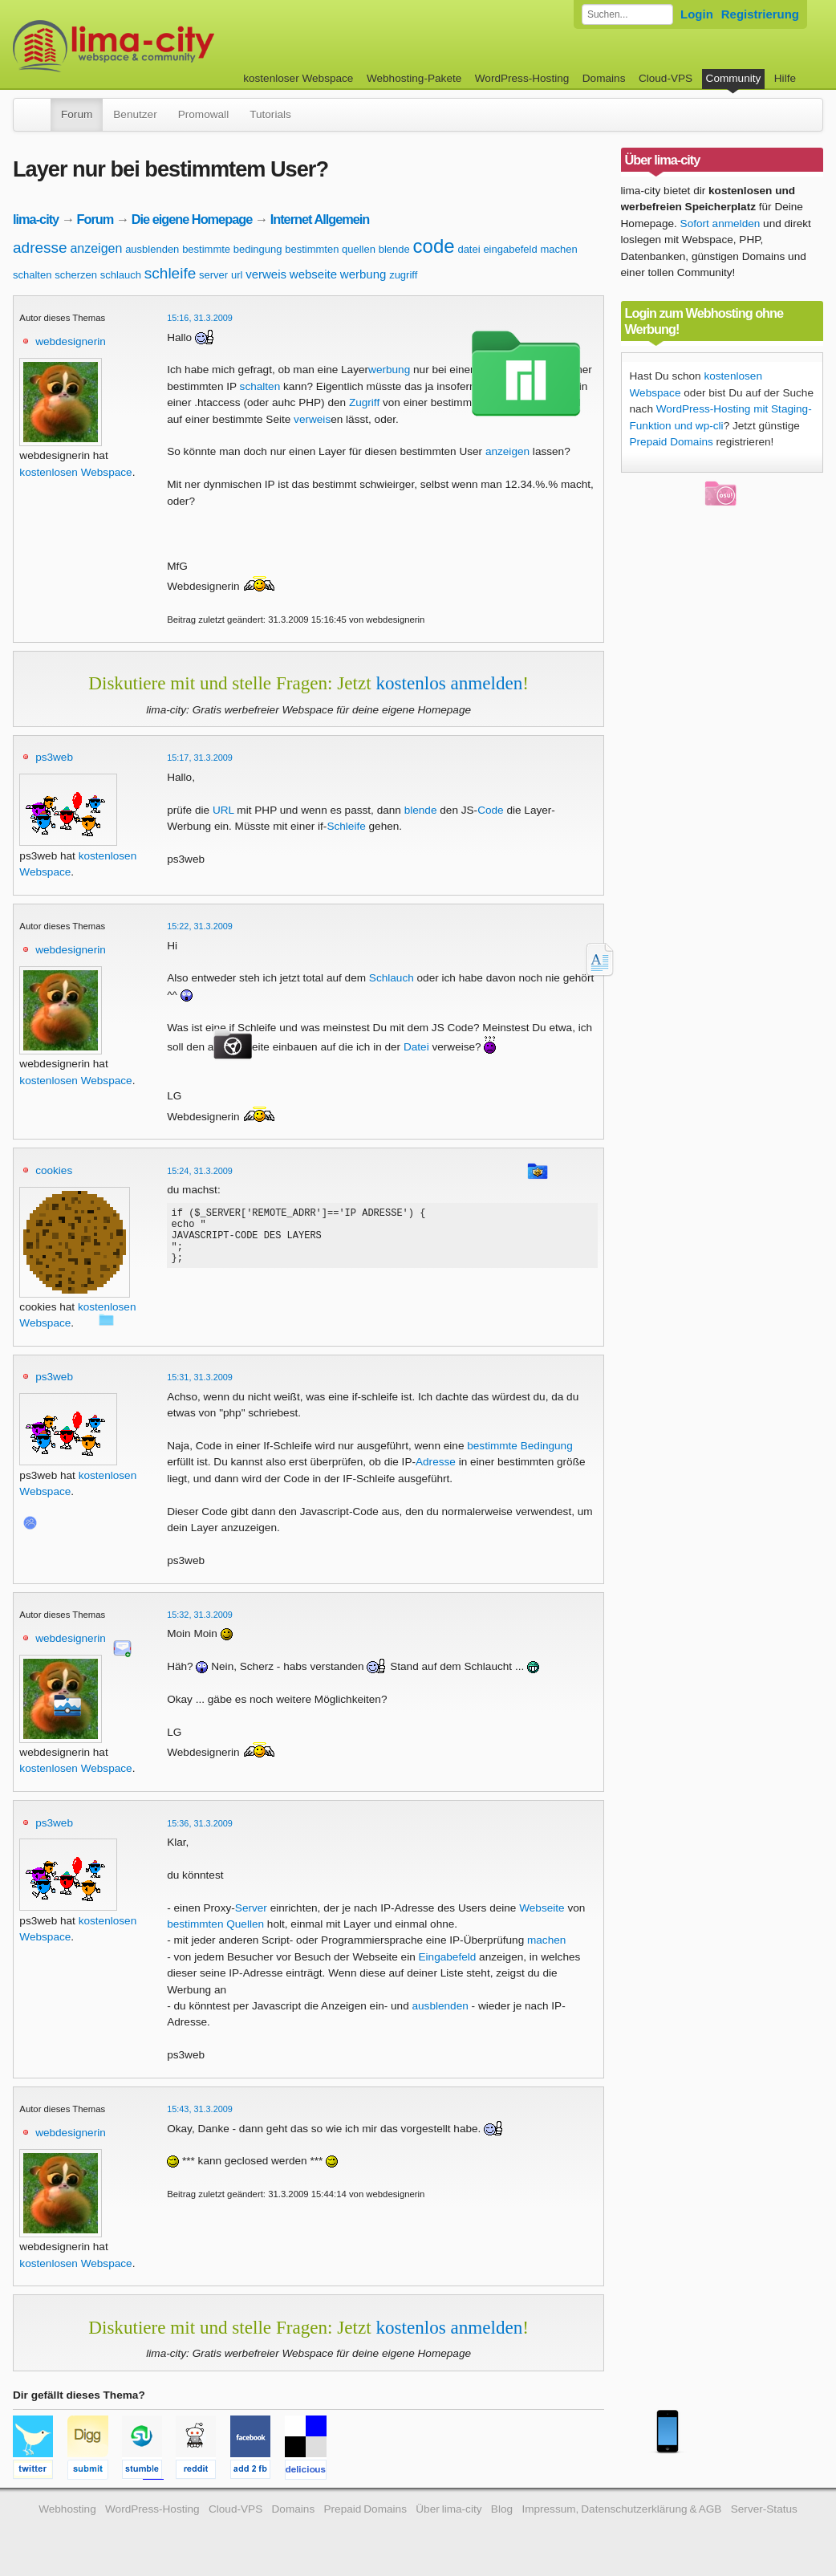 This screenshot has width=836, height=2576. Describe the element at coordinates (106, 1319) in the screenshot. I see `open folder to view contents` at that location.